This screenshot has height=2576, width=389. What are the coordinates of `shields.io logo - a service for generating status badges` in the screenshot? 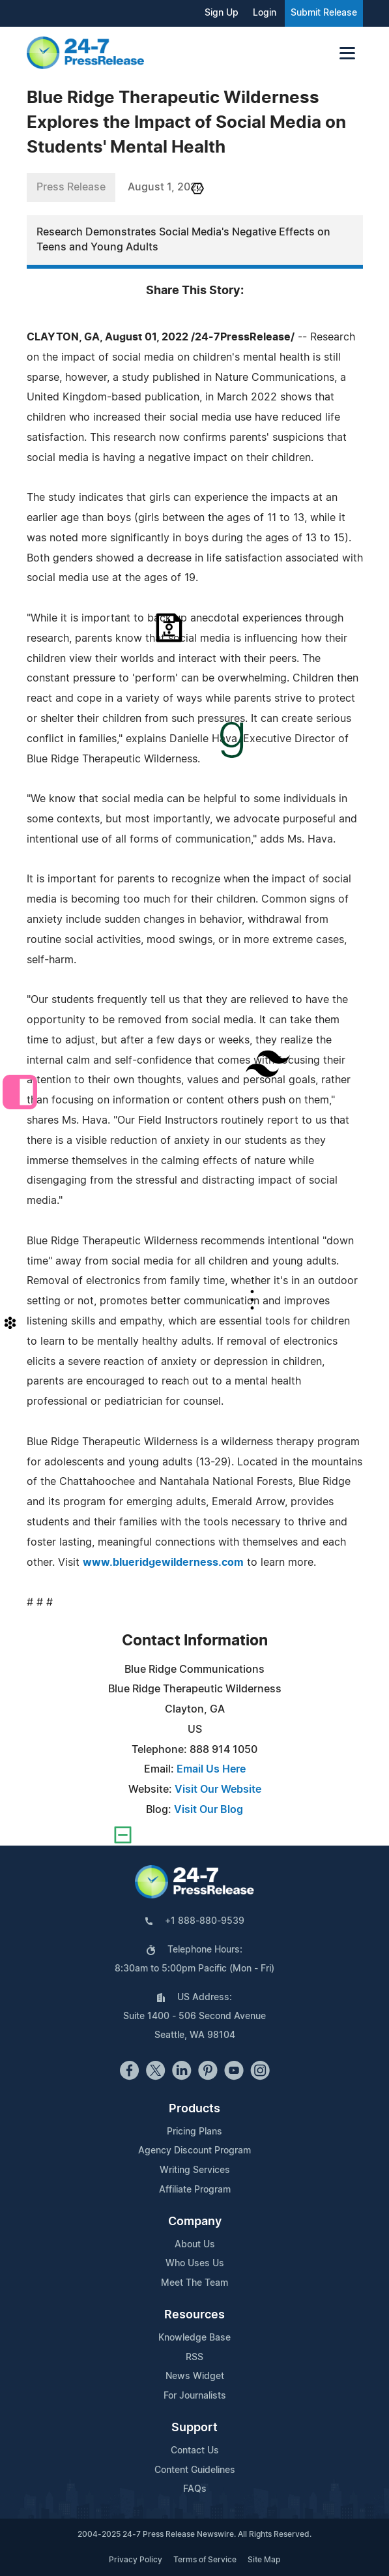 It's located at (20, 1092).